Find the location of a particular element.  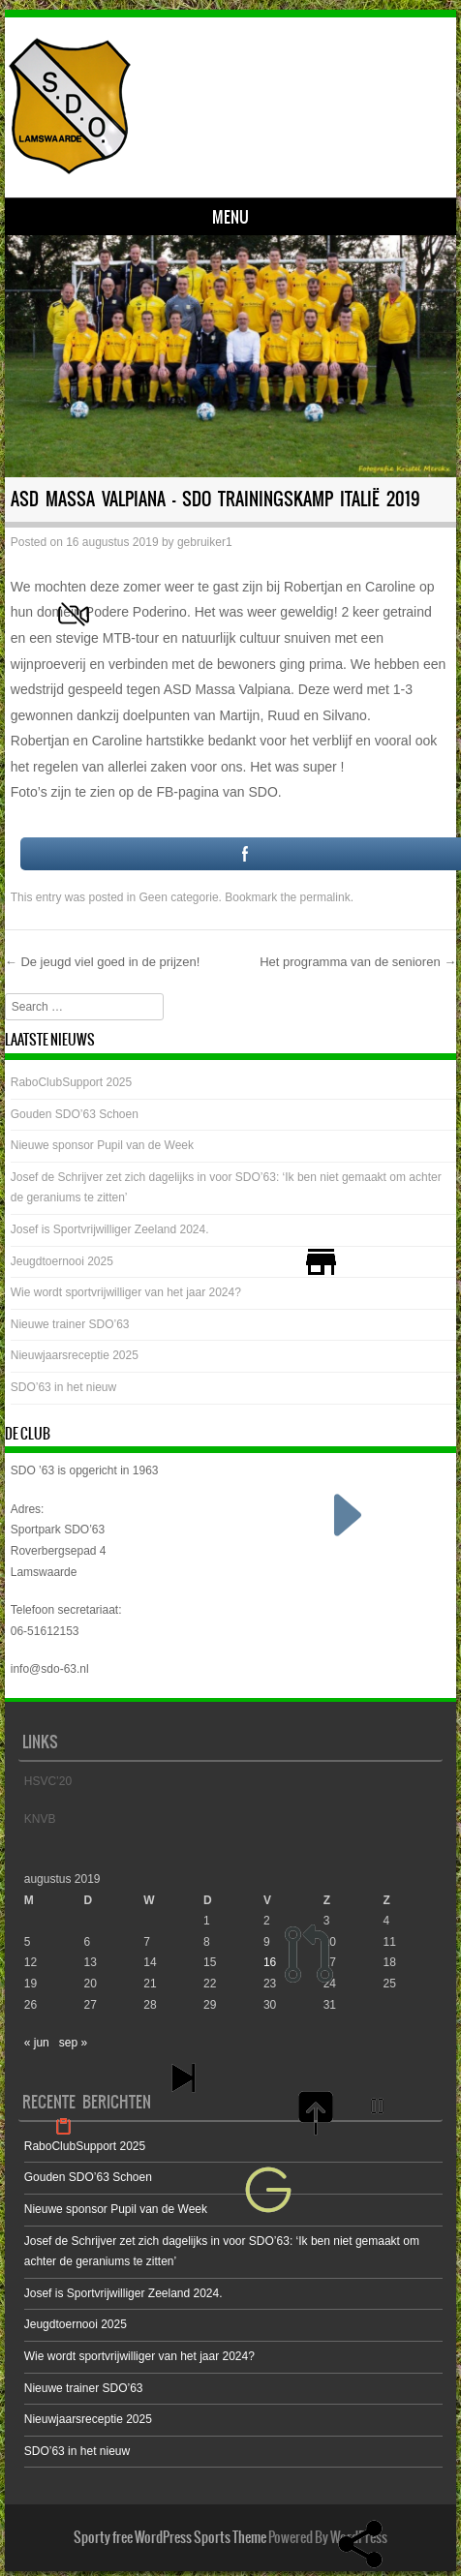

stretch or resize content vertically is located at coordinates (377, 2106).